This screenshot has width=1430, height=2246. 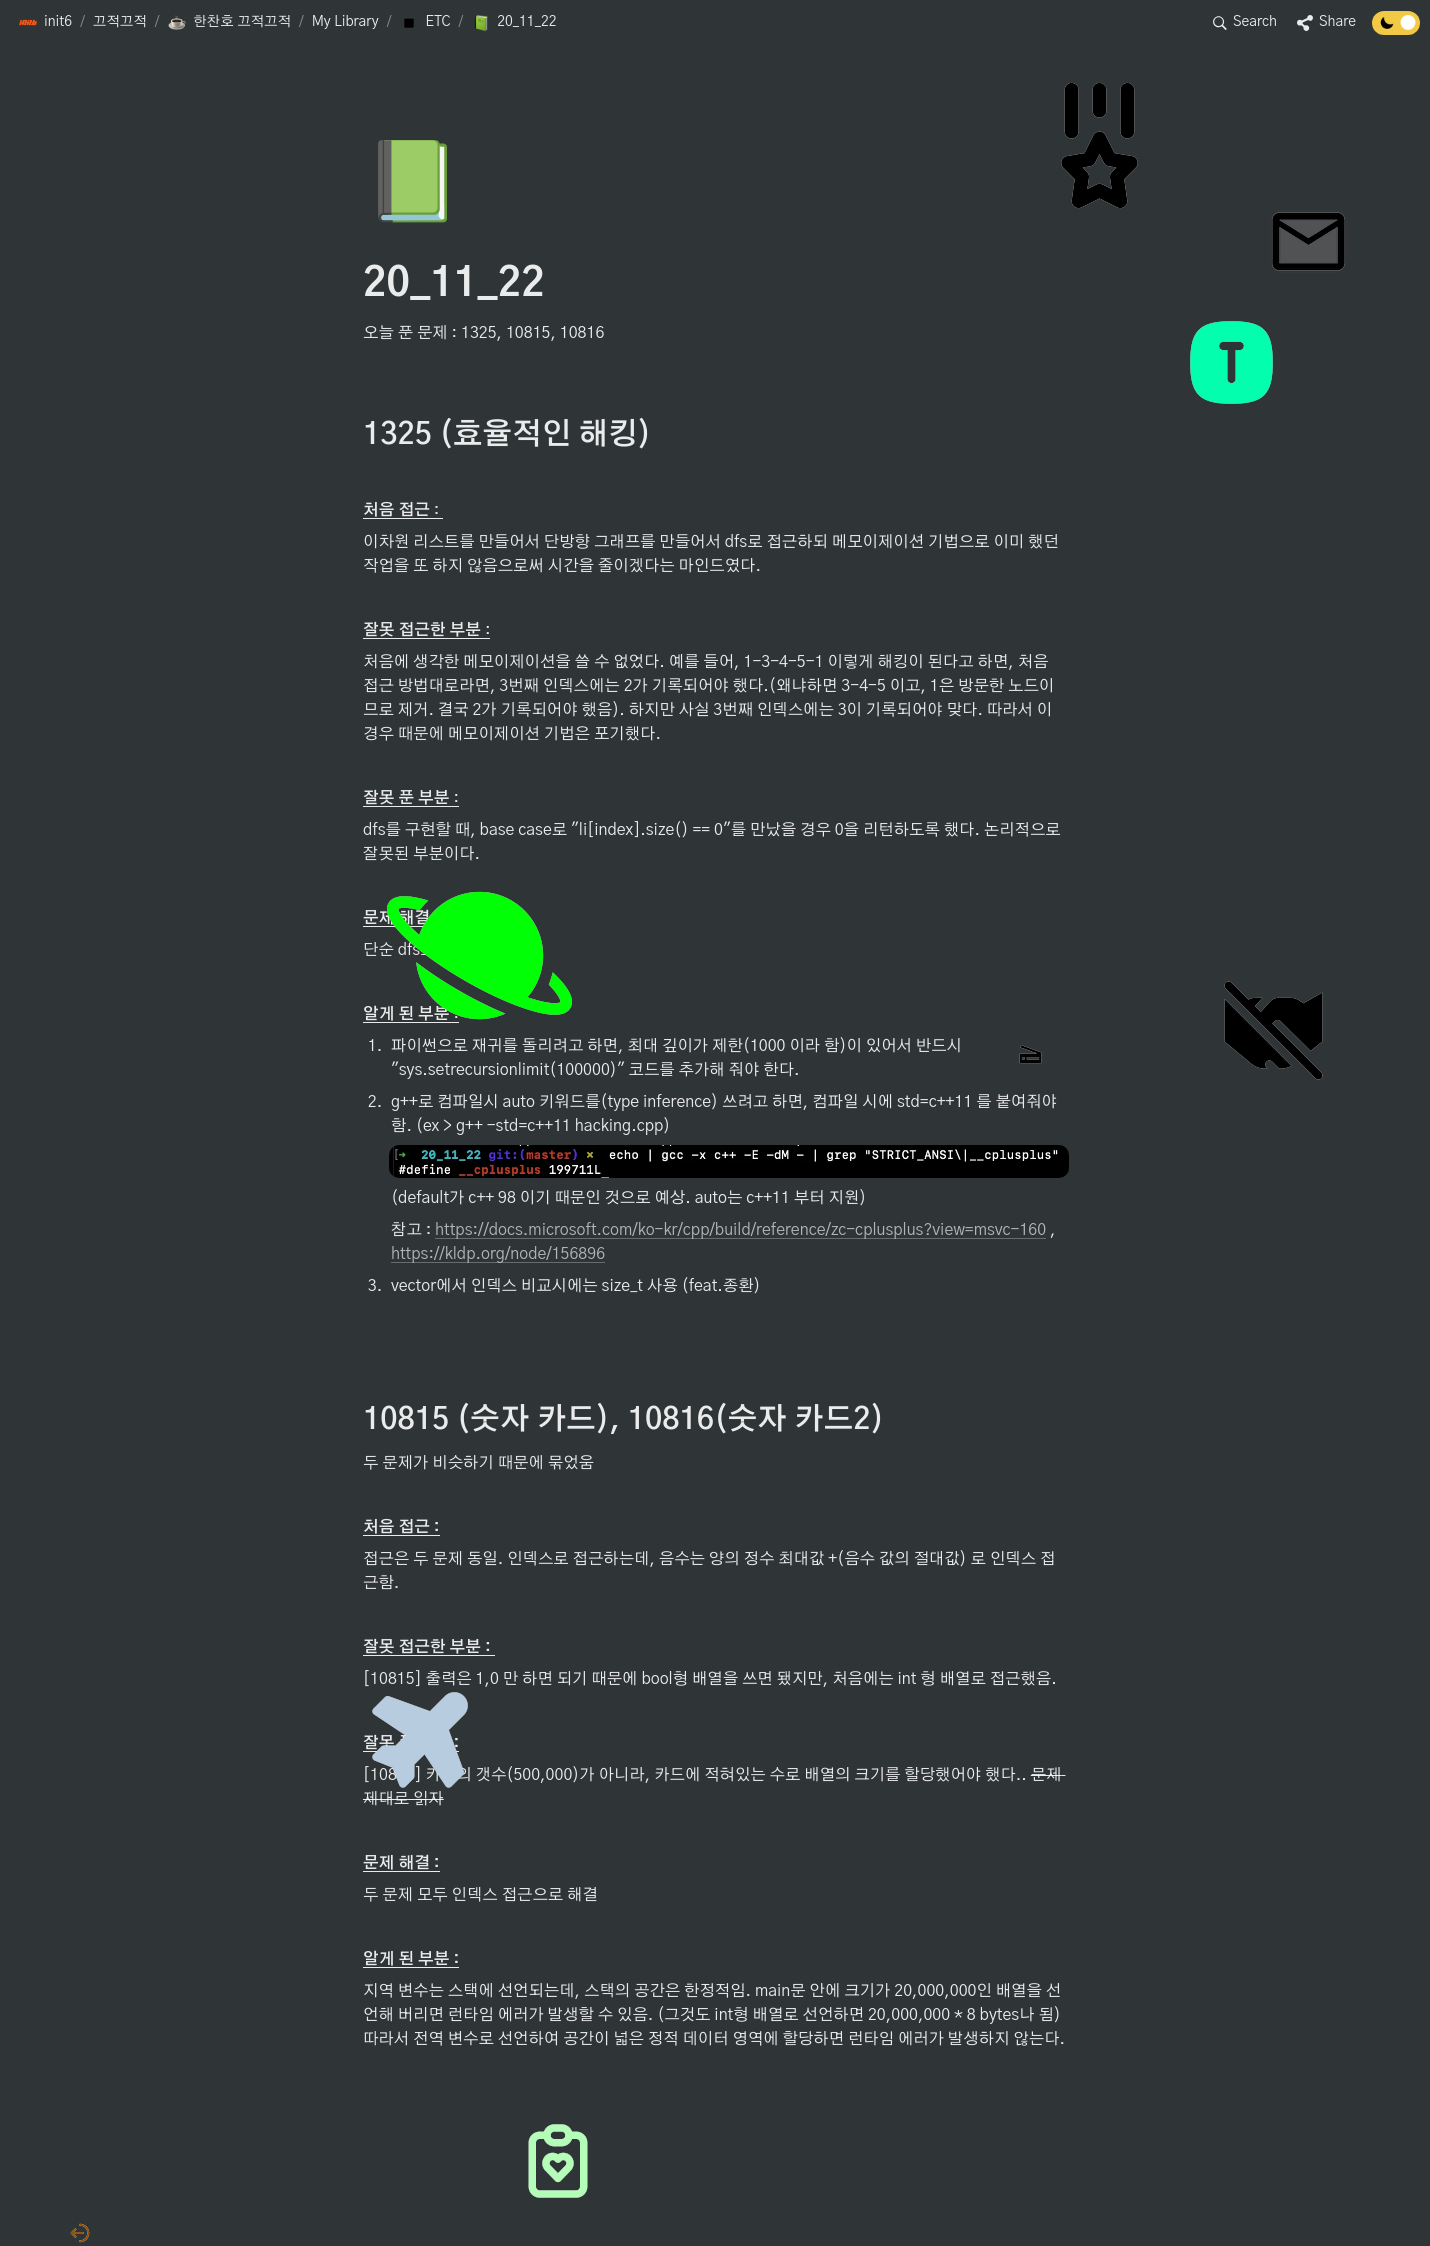 What do you see at coordinates (558, 2161) in the screenshot?
I see `view your saved favorites or wishlist` at bounding box center [558, 2161].